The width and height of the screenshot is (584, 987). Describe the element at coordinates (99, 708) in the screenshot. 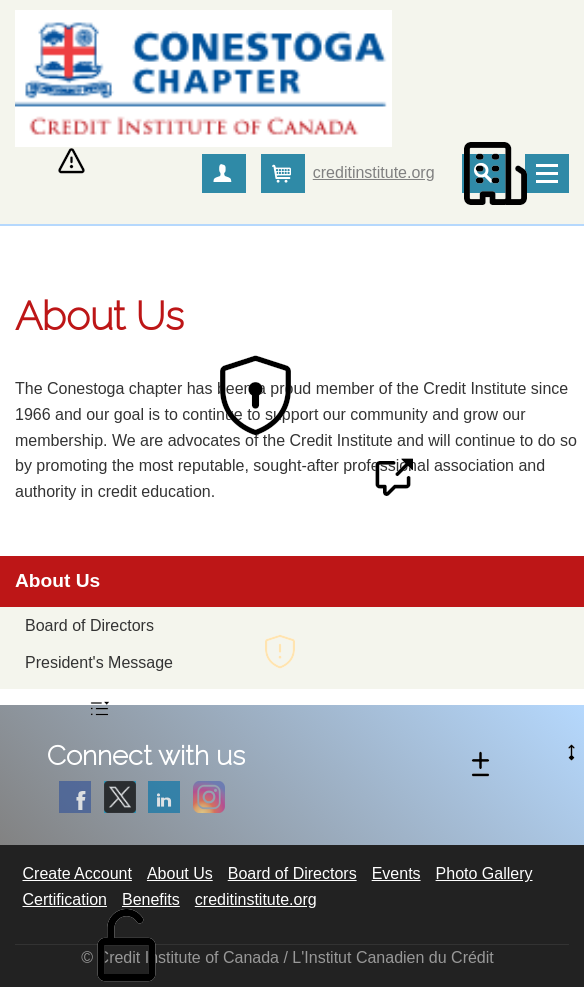

I see `select multiple items from a list` at that location.